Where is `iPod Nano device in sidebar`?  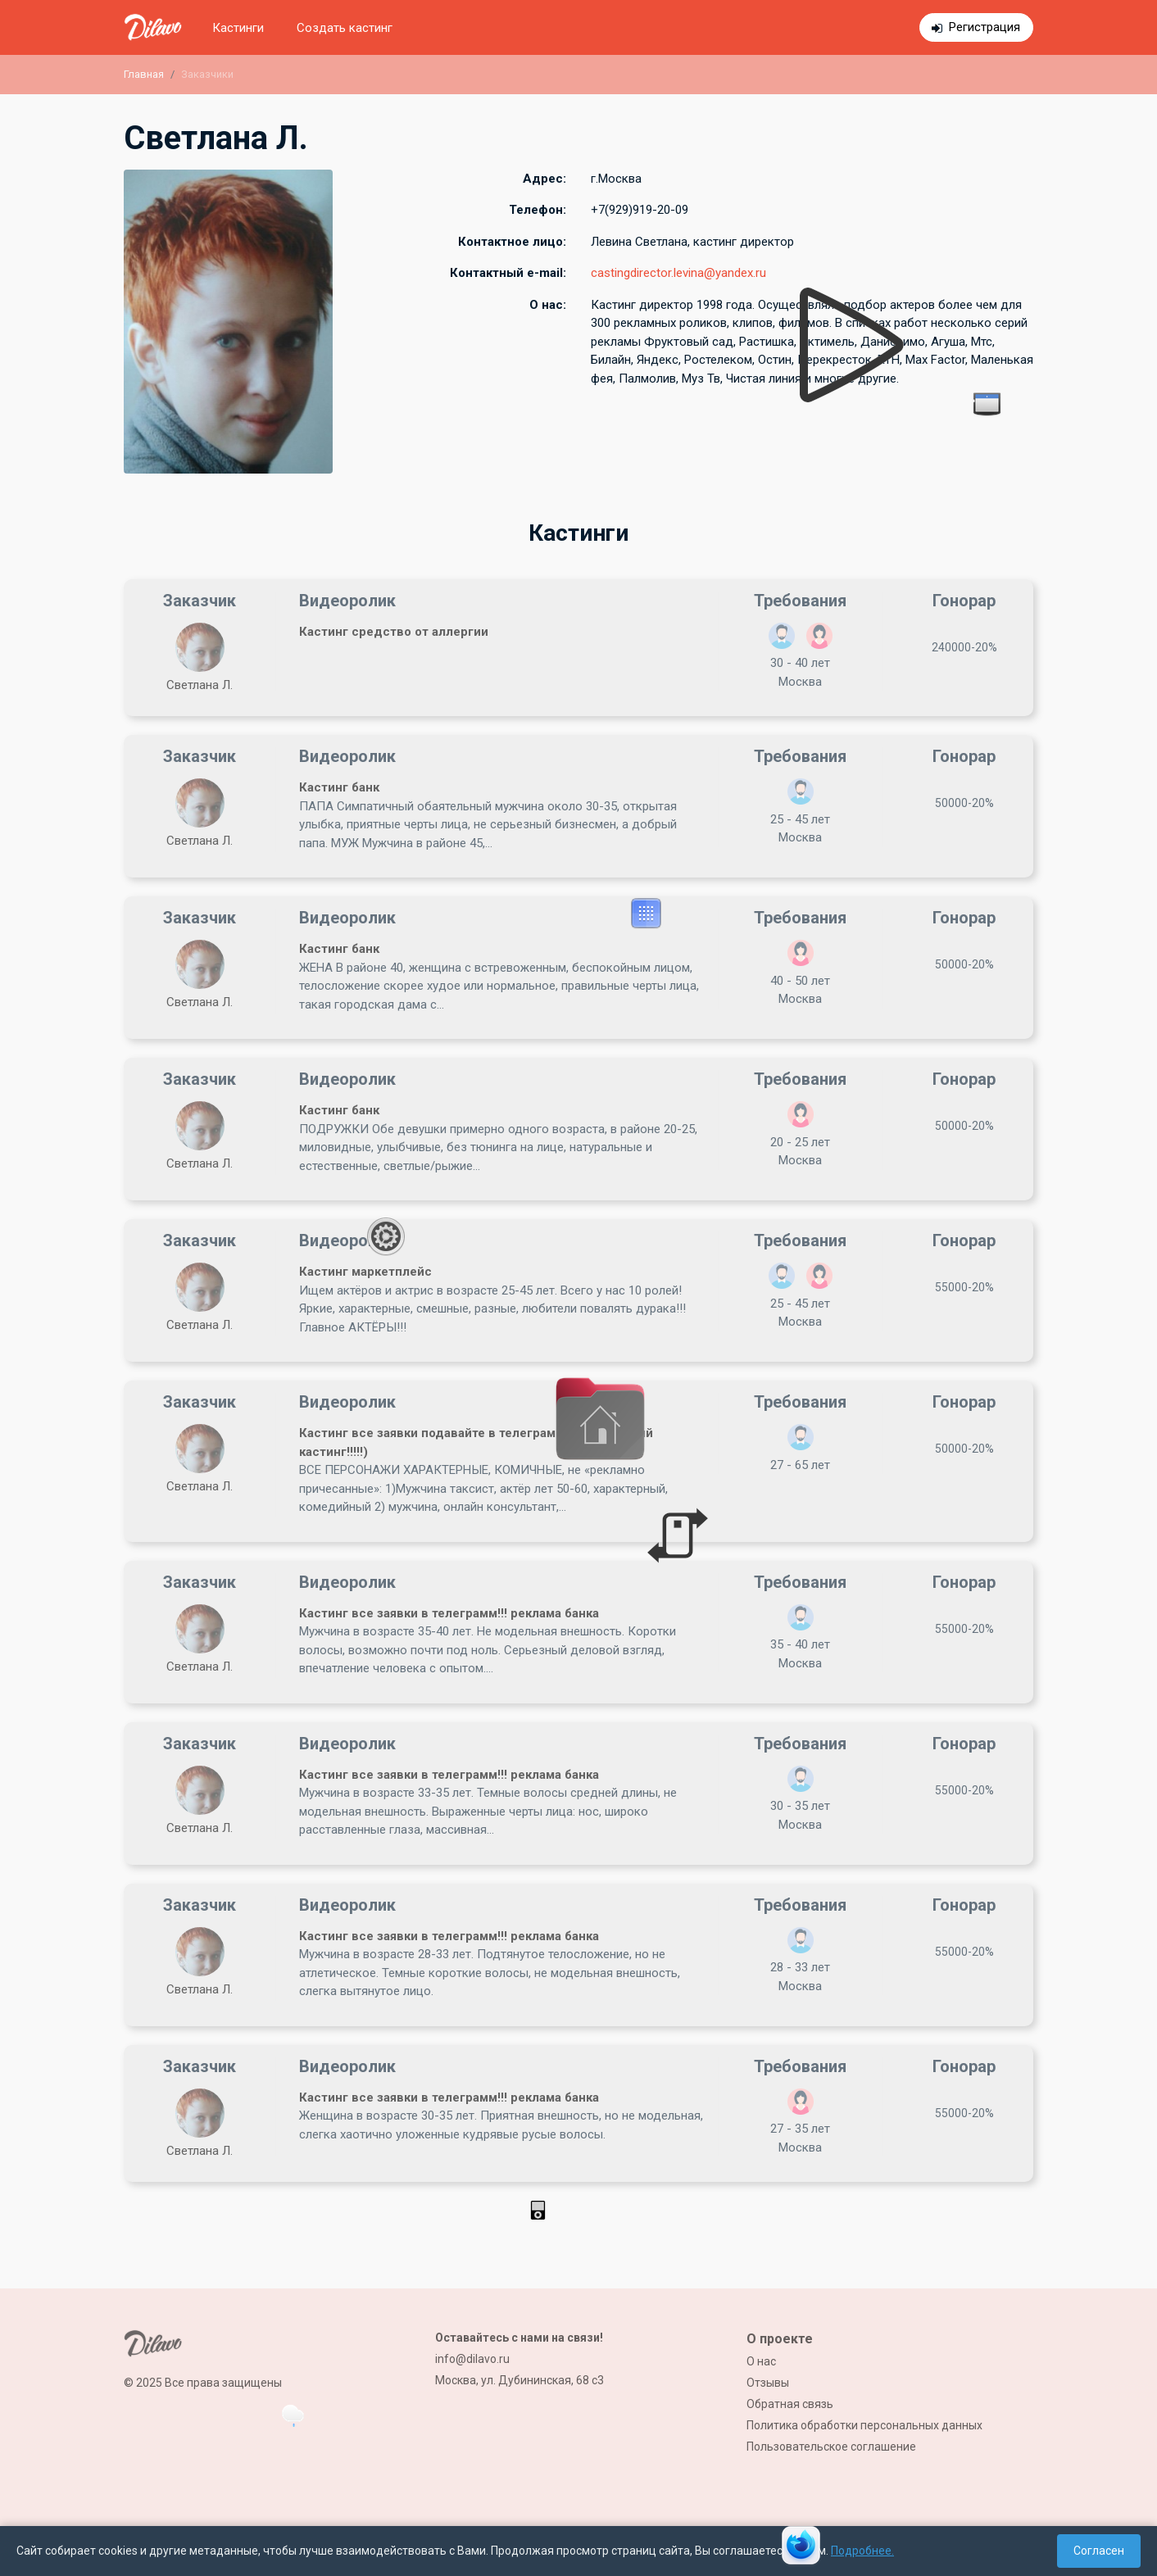 iPod Nano device in sidebar is located at coordinates (538, 2210).